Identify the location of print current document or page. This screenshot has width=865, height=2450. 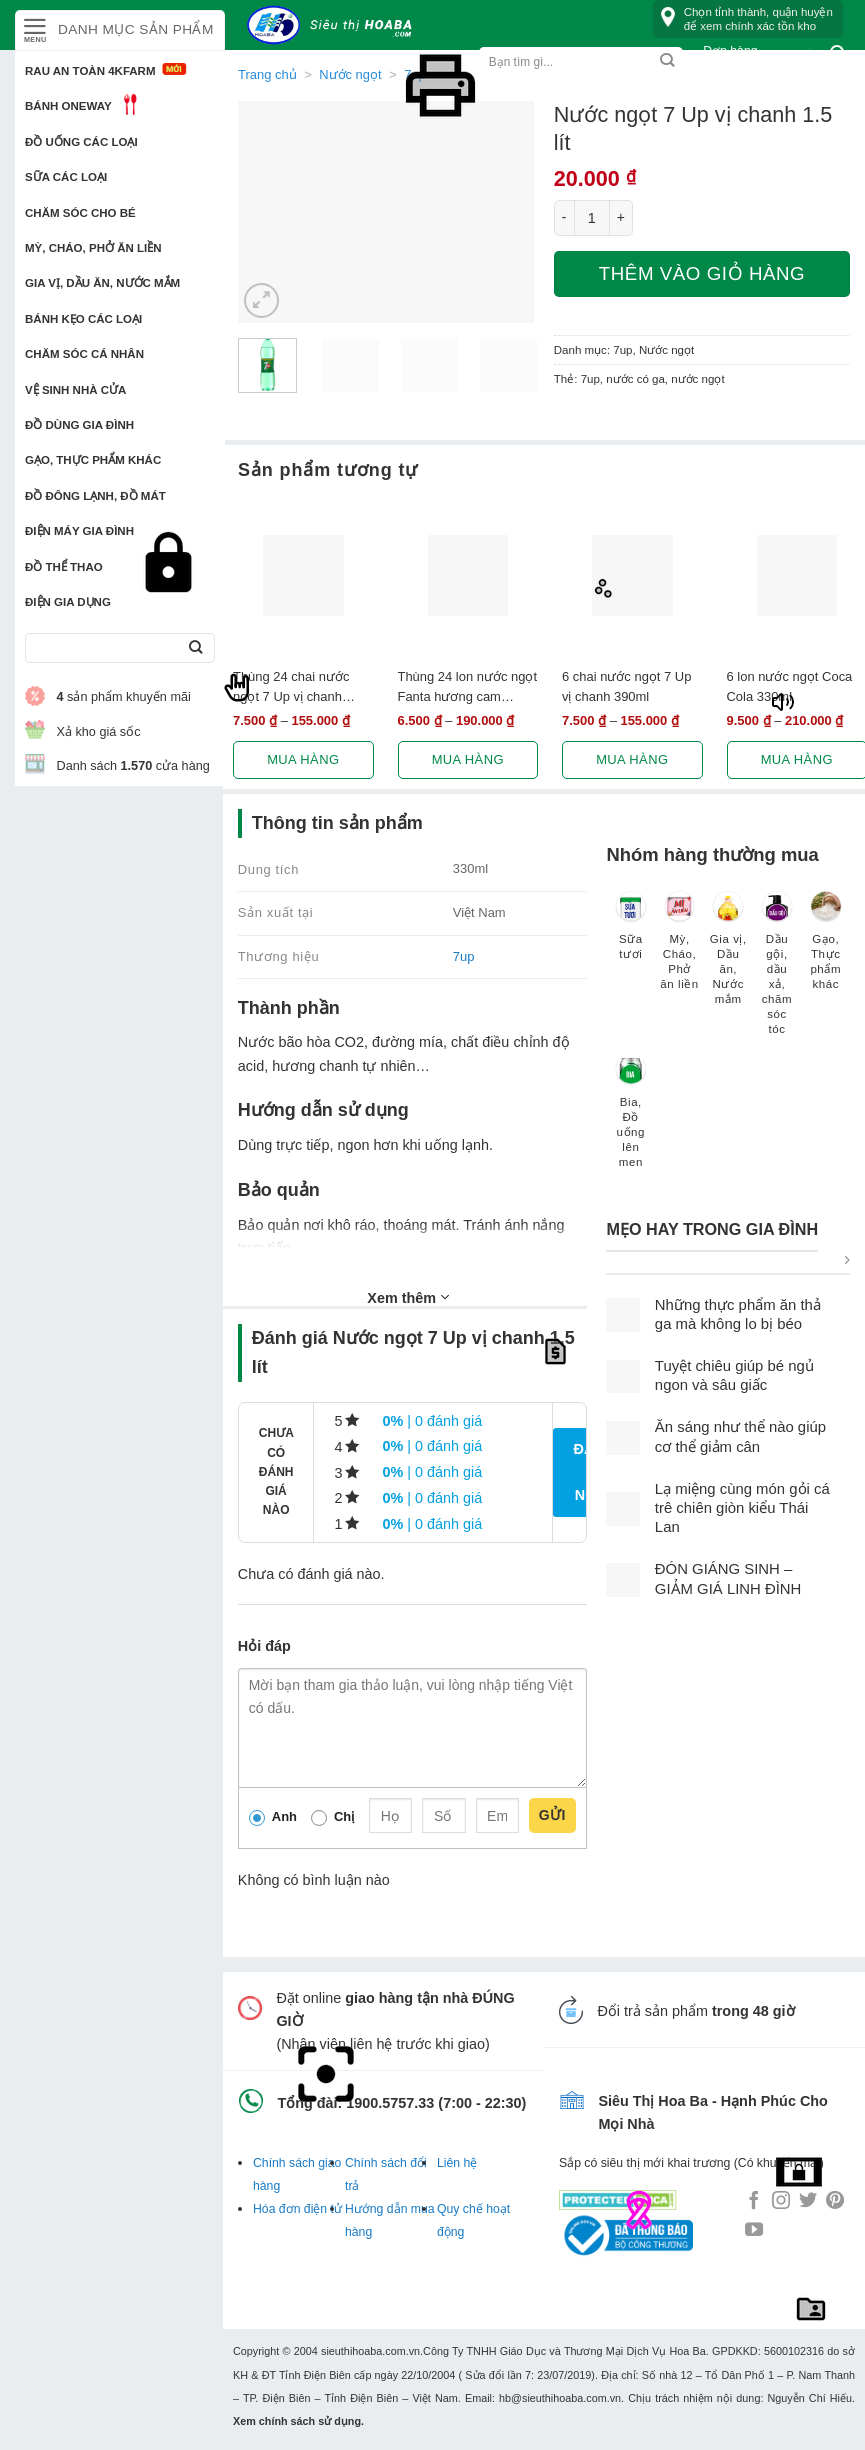
(440, 85).